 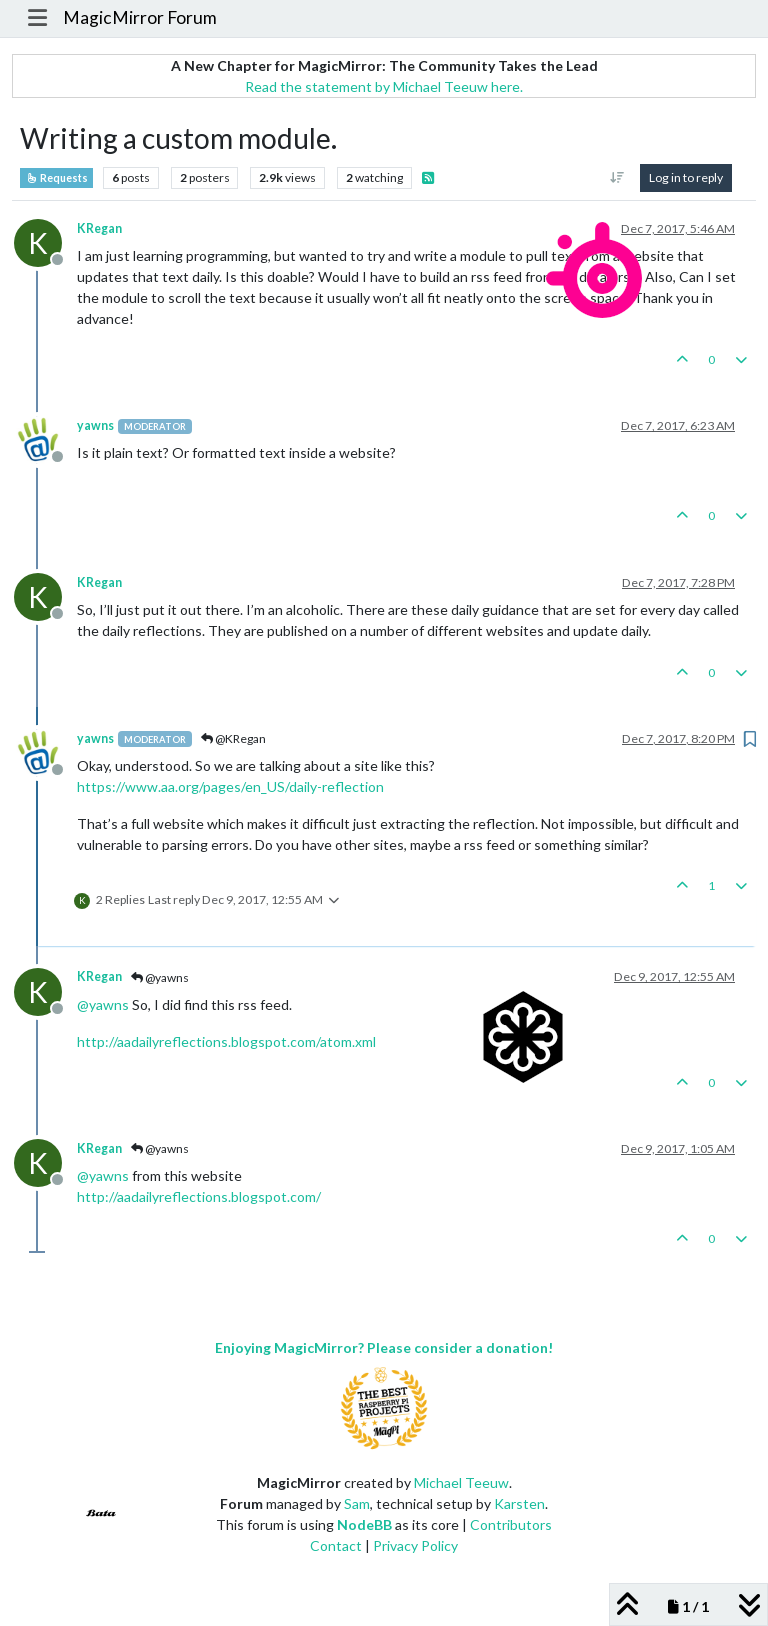 What do you see at coordinates (101, 1513) in the screenshot?
I see `visit the Bata footwear website` at bounding box center [101, 1513].